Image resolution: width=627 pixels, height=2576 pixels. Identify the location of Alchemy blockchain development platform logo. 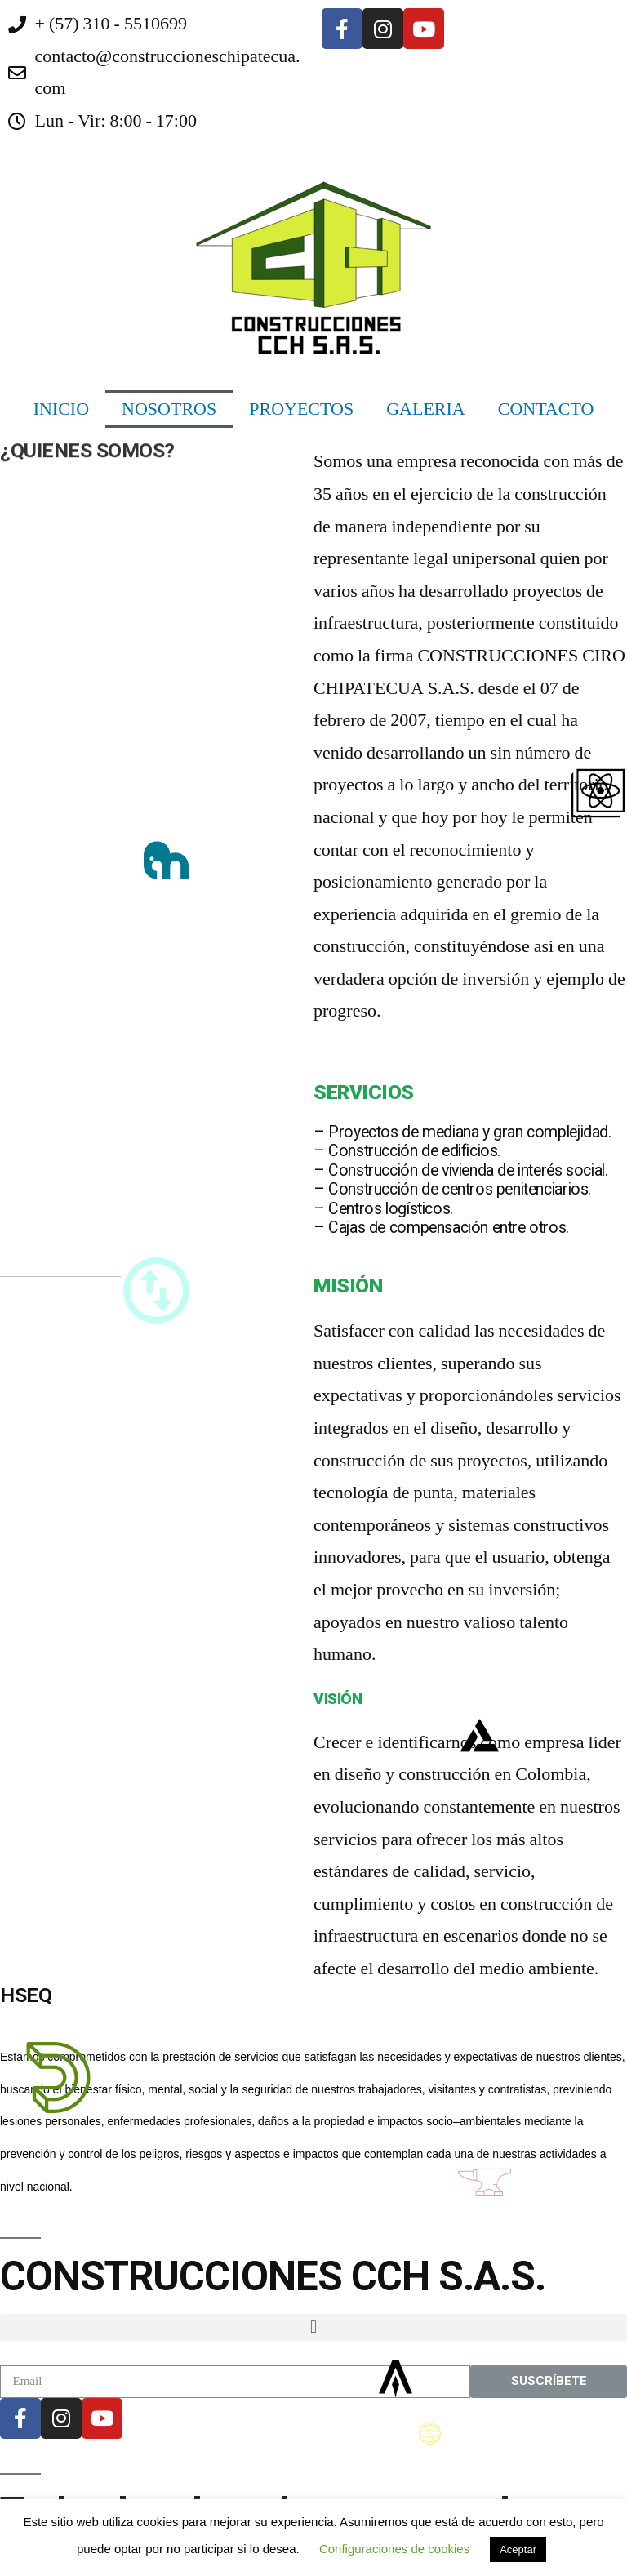
(479, 1735).